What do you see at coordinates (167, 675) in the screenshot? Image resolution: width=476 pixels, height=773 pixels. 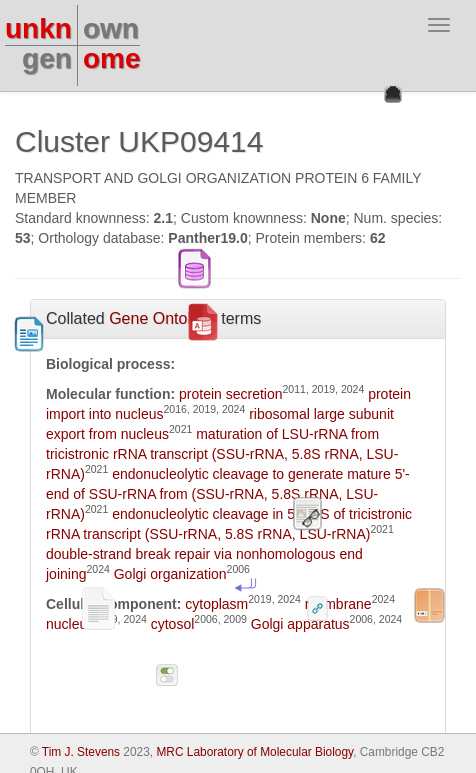 I see `open gnome tweaks to customize system settings` at bounding box center [167, 675].